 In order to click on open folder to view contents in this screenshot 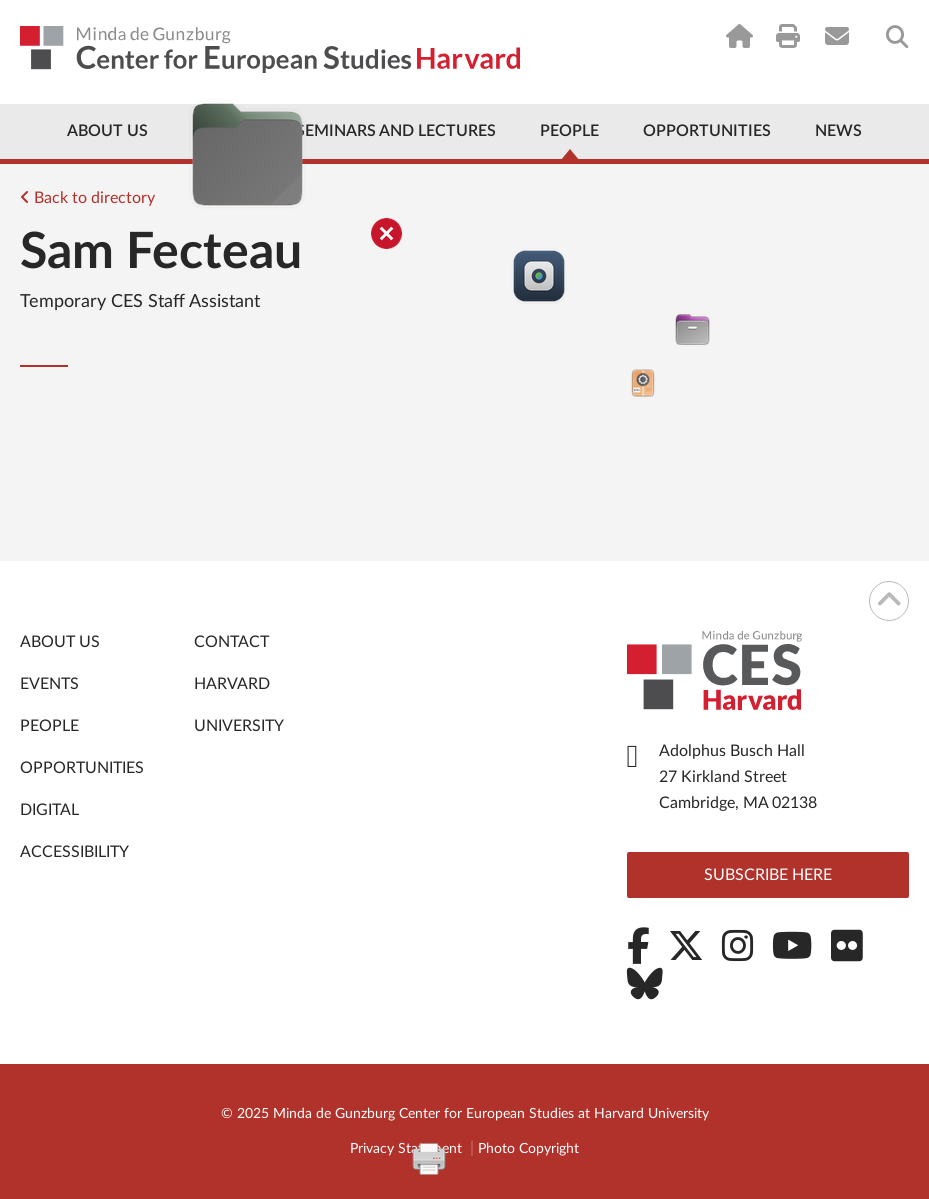, I will do `click(247, 154)`.